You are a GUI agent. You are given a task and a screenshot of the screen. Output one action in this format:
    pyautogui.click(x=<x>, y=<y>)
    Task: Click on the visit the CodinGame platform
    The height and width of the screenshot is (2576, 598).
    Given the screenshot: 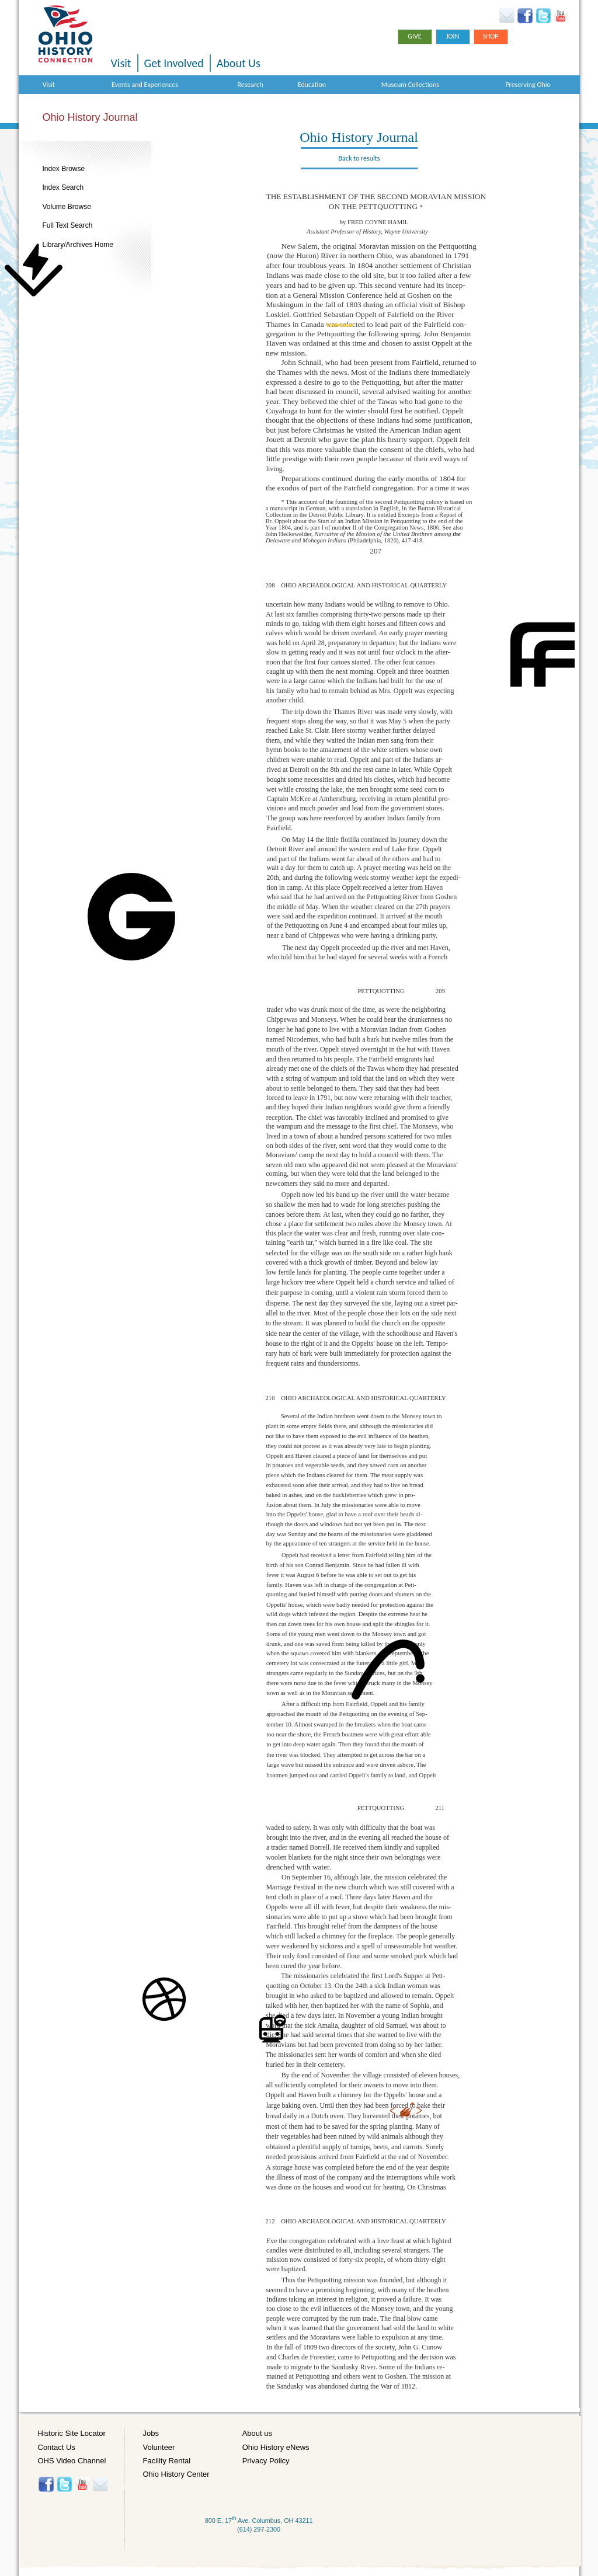 What is the action you would take?
    pyautogui.click(x=340, y=325)
    